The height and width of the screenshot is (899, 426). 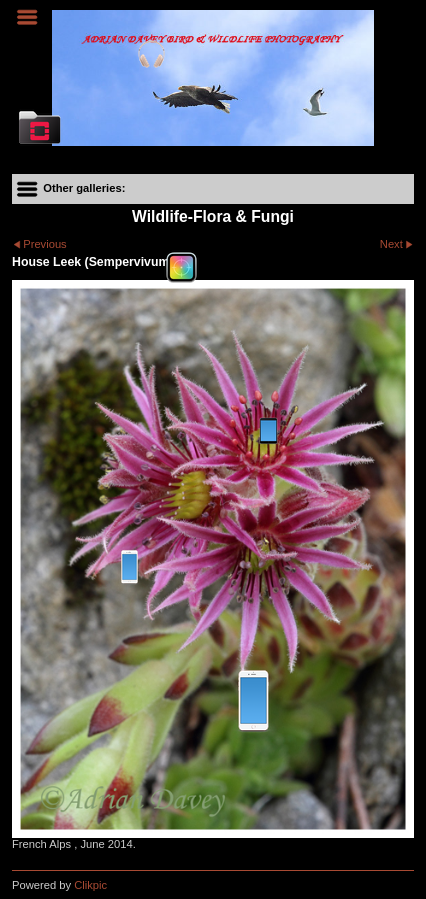 What do you see at coordinates (181, 267) in the screenshot?
I see `calibrate display color and settings` at bounding box center [181, 267].